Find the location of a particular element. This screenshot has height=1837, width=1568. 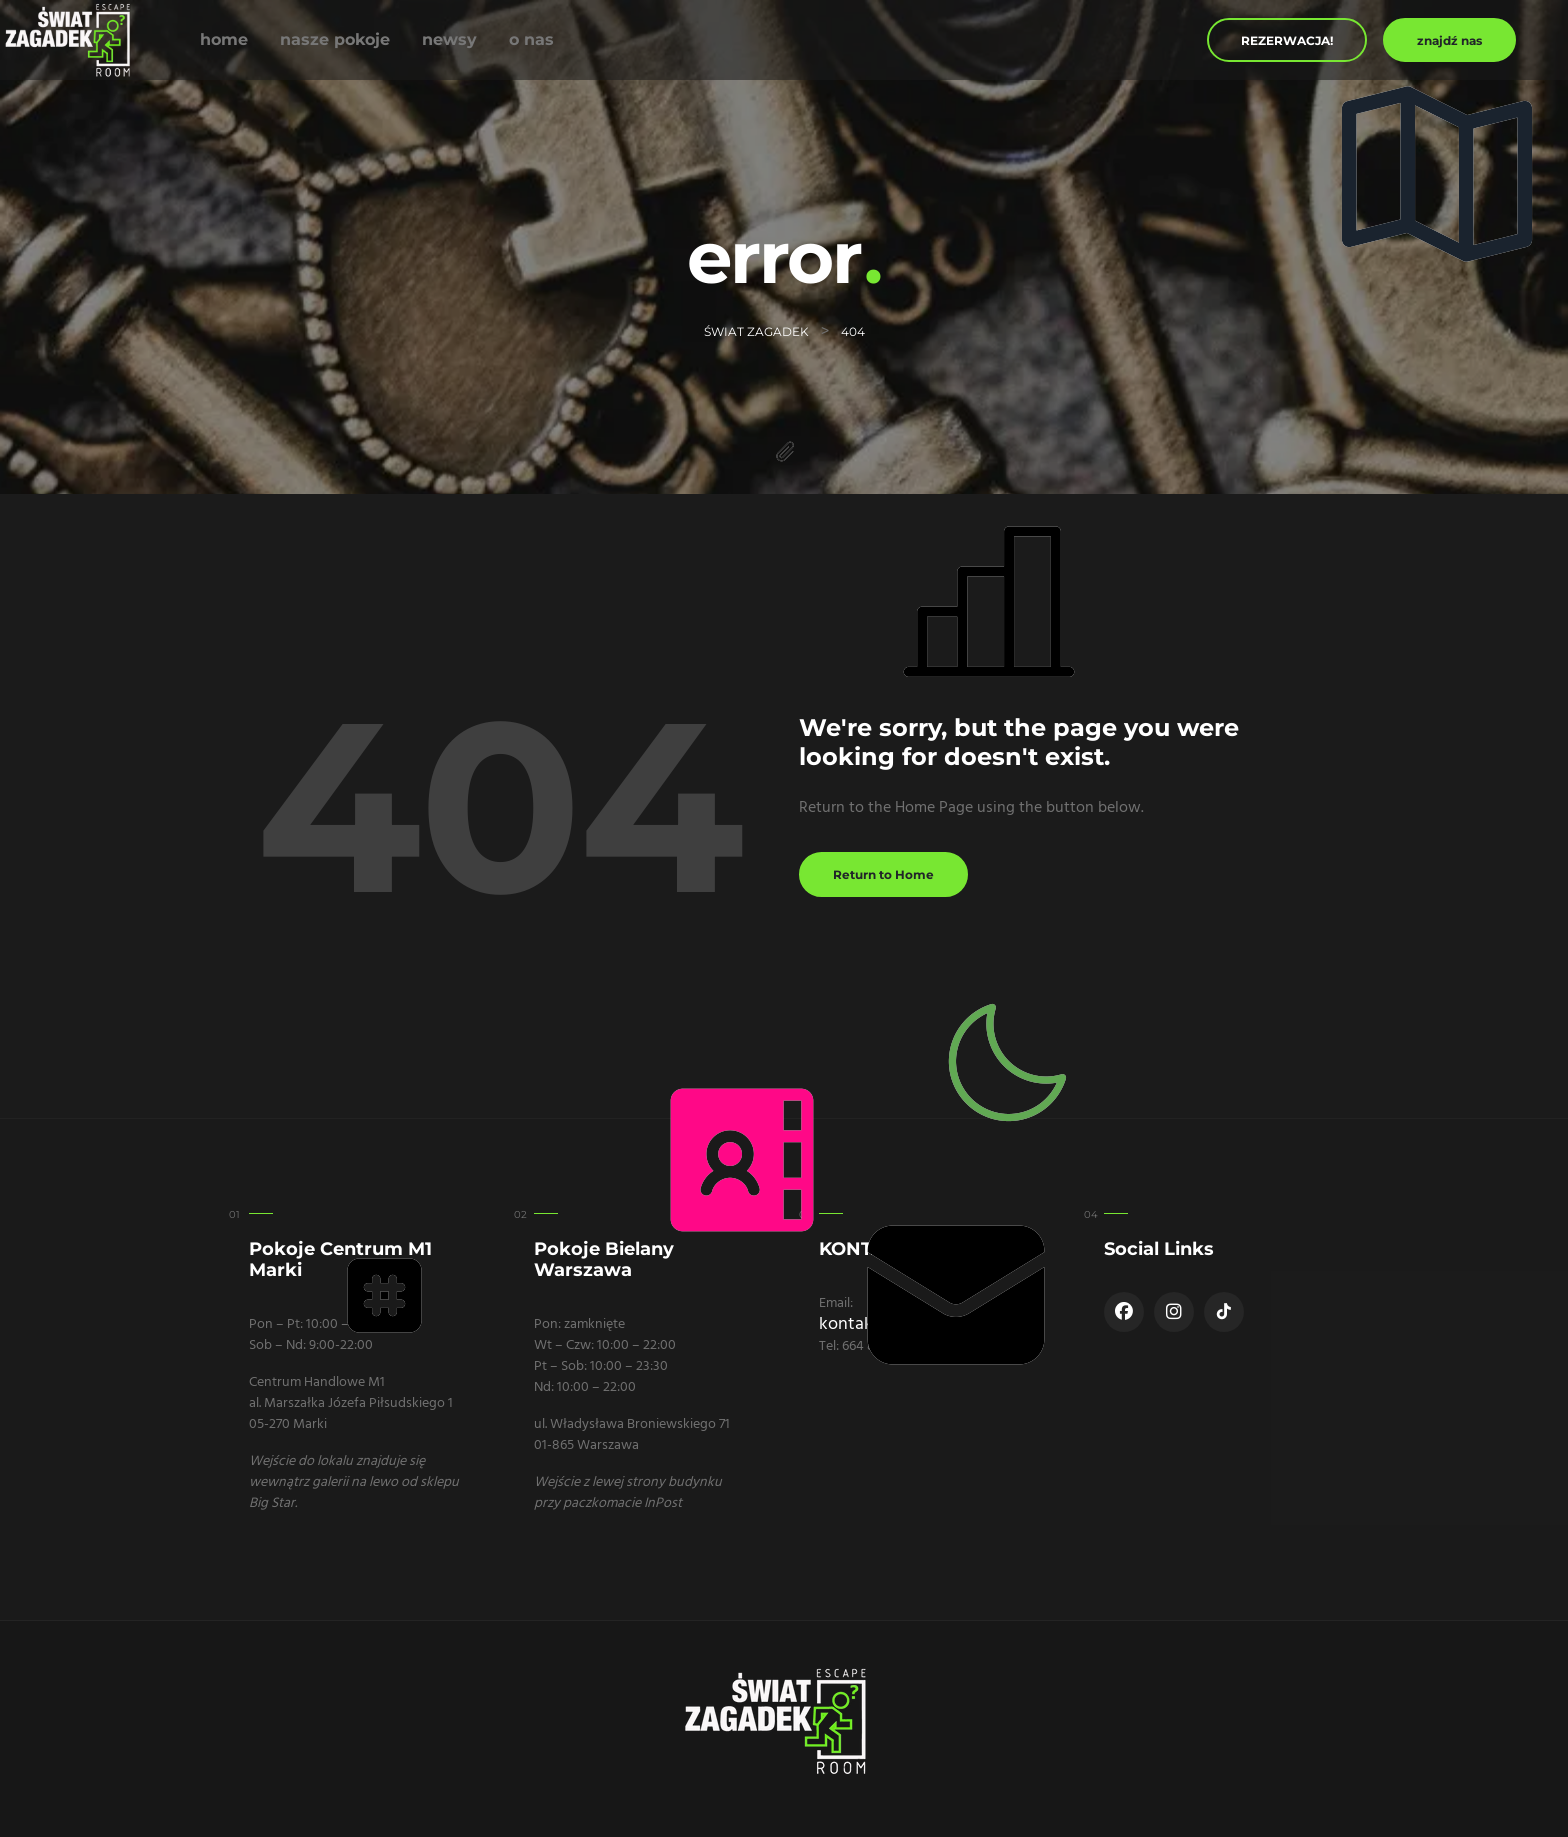

view analytics or statistics is located at coordinates (989, 605).